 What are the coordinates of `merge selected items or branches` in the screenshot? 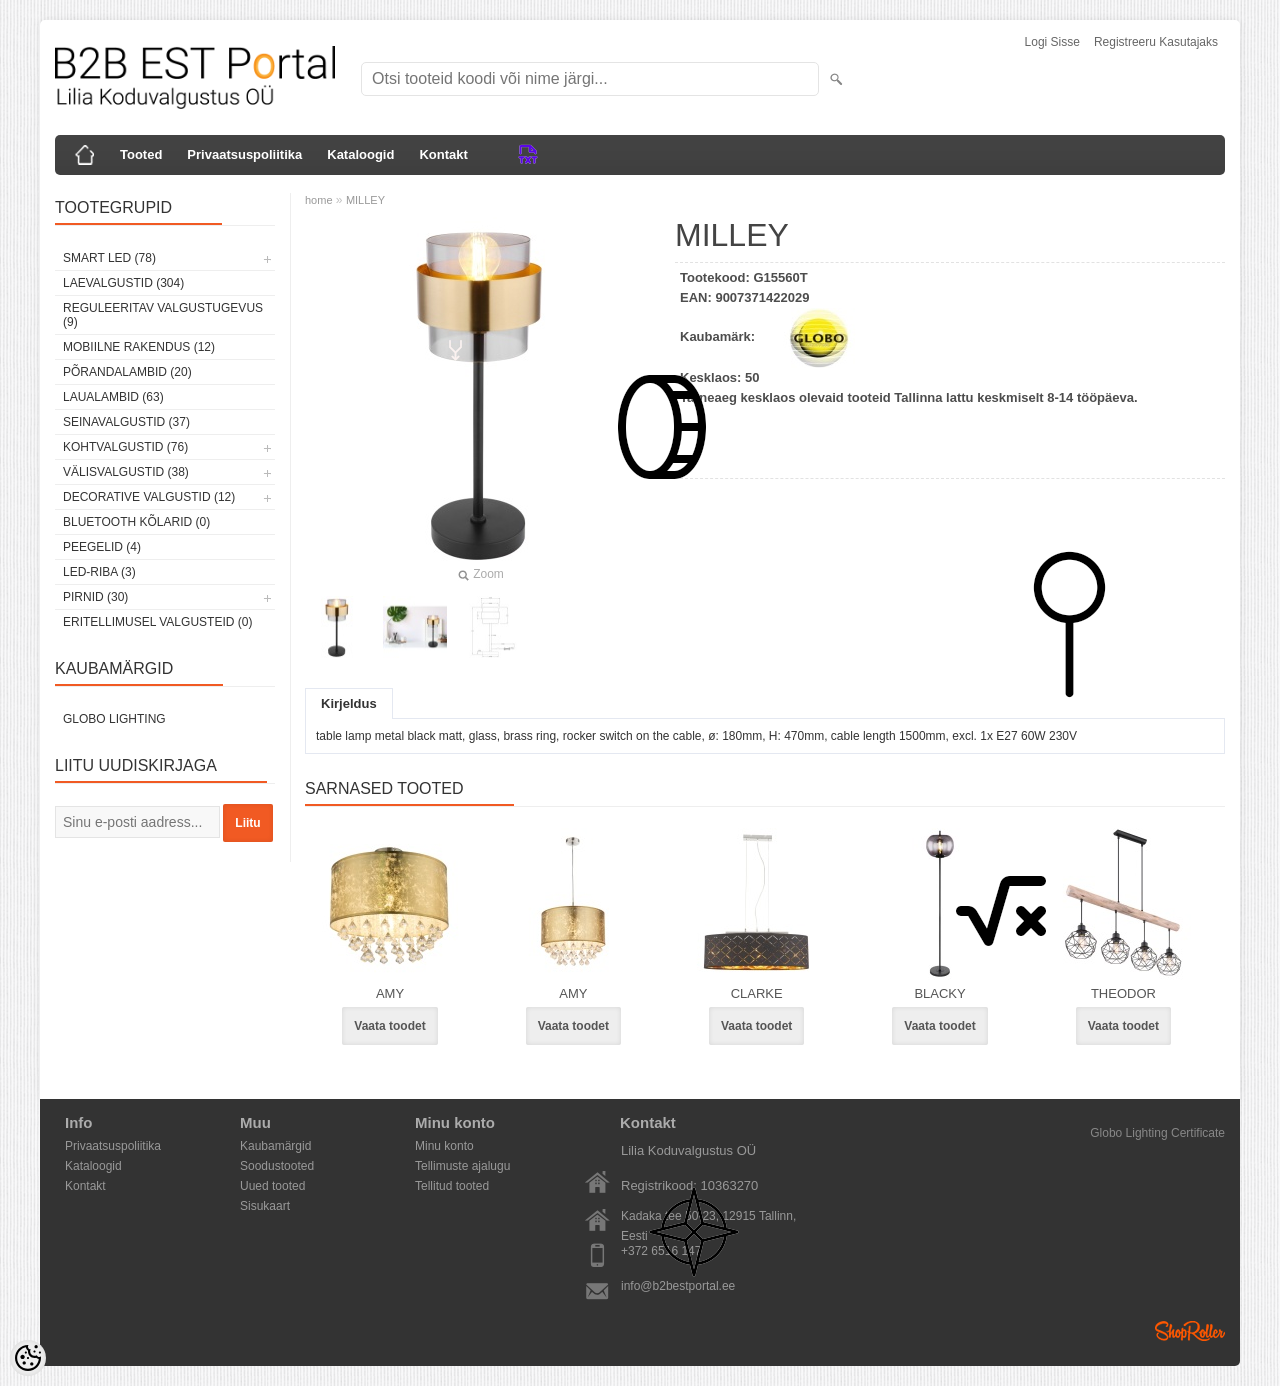 It's located at (455, 349).